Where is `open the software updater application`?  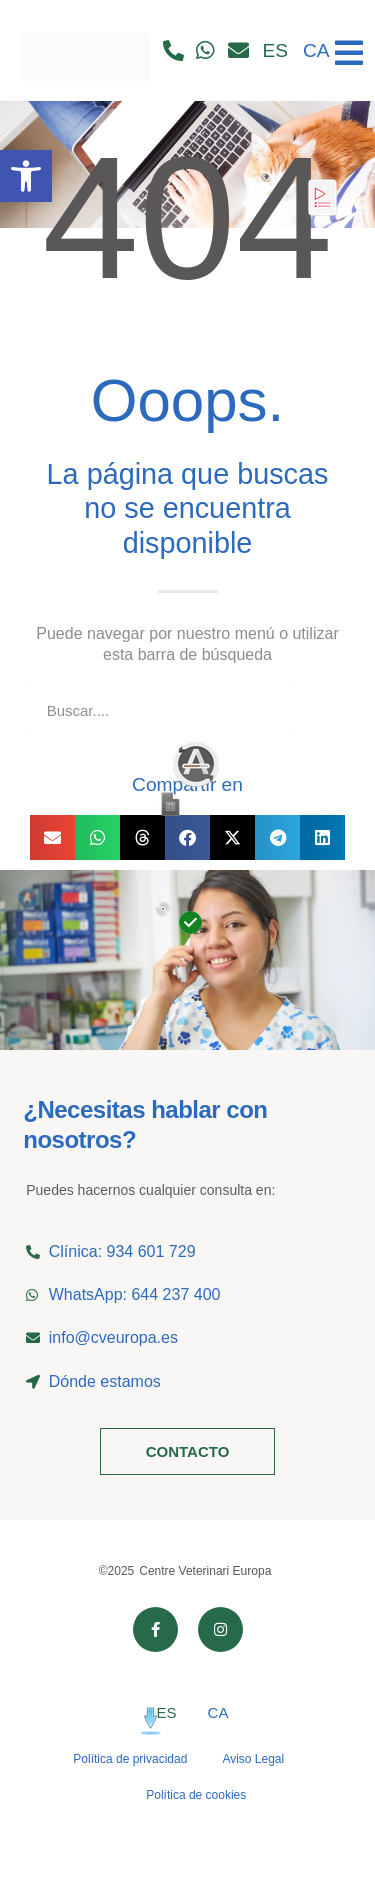
open the software updater application is located at coordinates (196, 764).